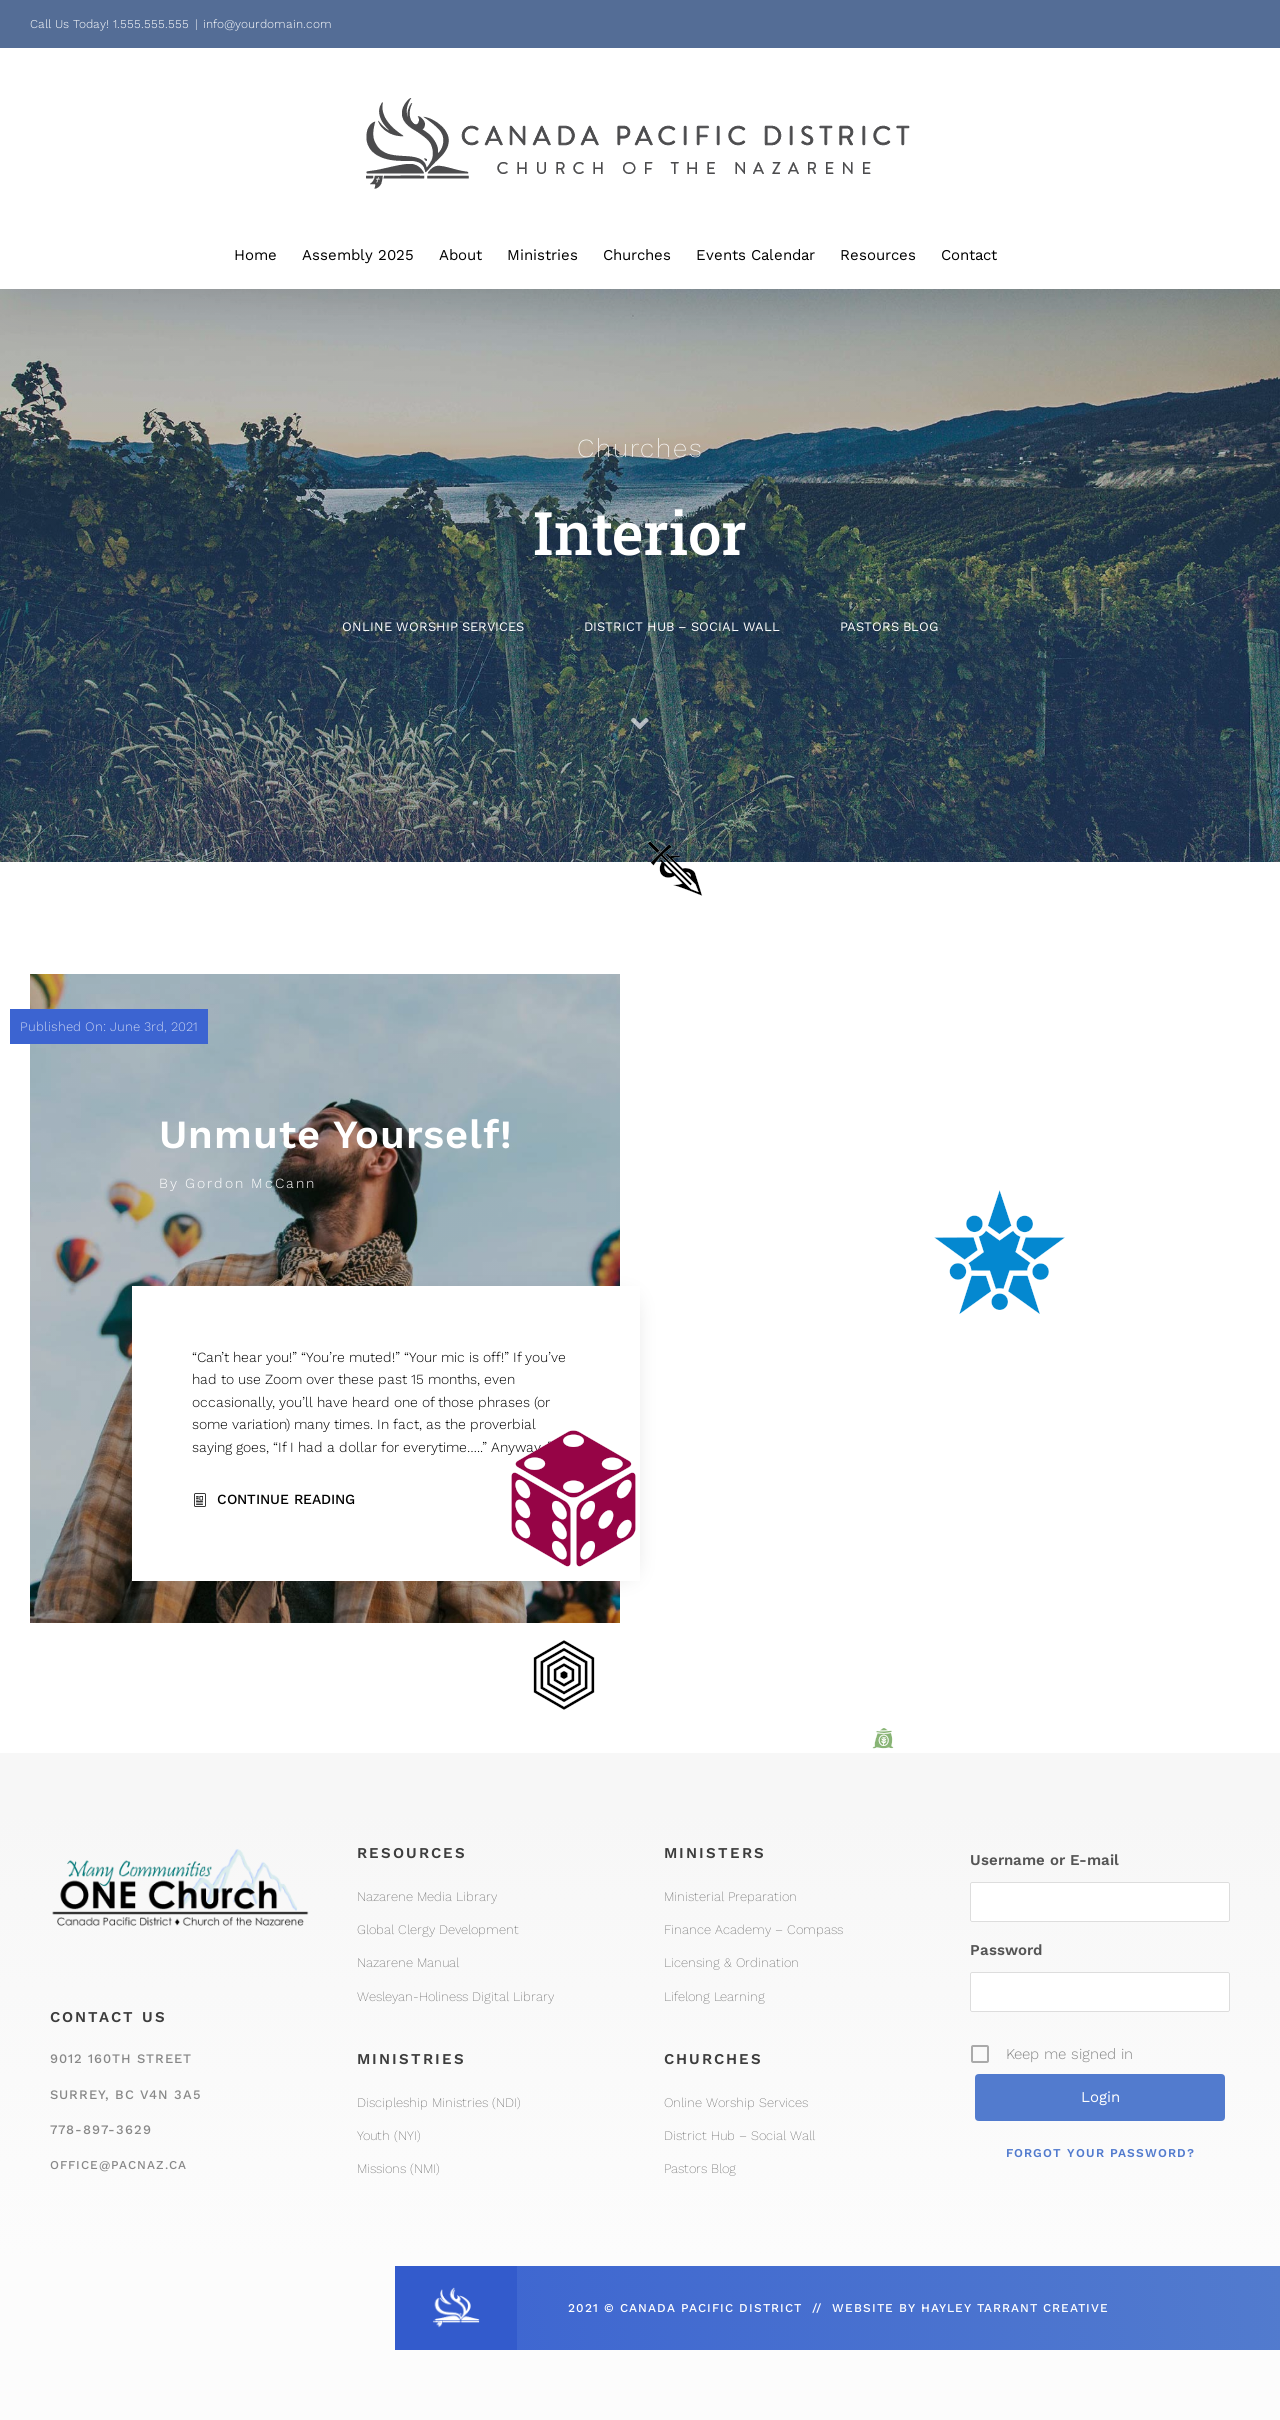 The height and width of the screenshot is (2420, 1280). What do you see at coordinates (564, 1675) in the screenshot?
I see `access layered or nested game structures` at bounding box center [564, 1675].